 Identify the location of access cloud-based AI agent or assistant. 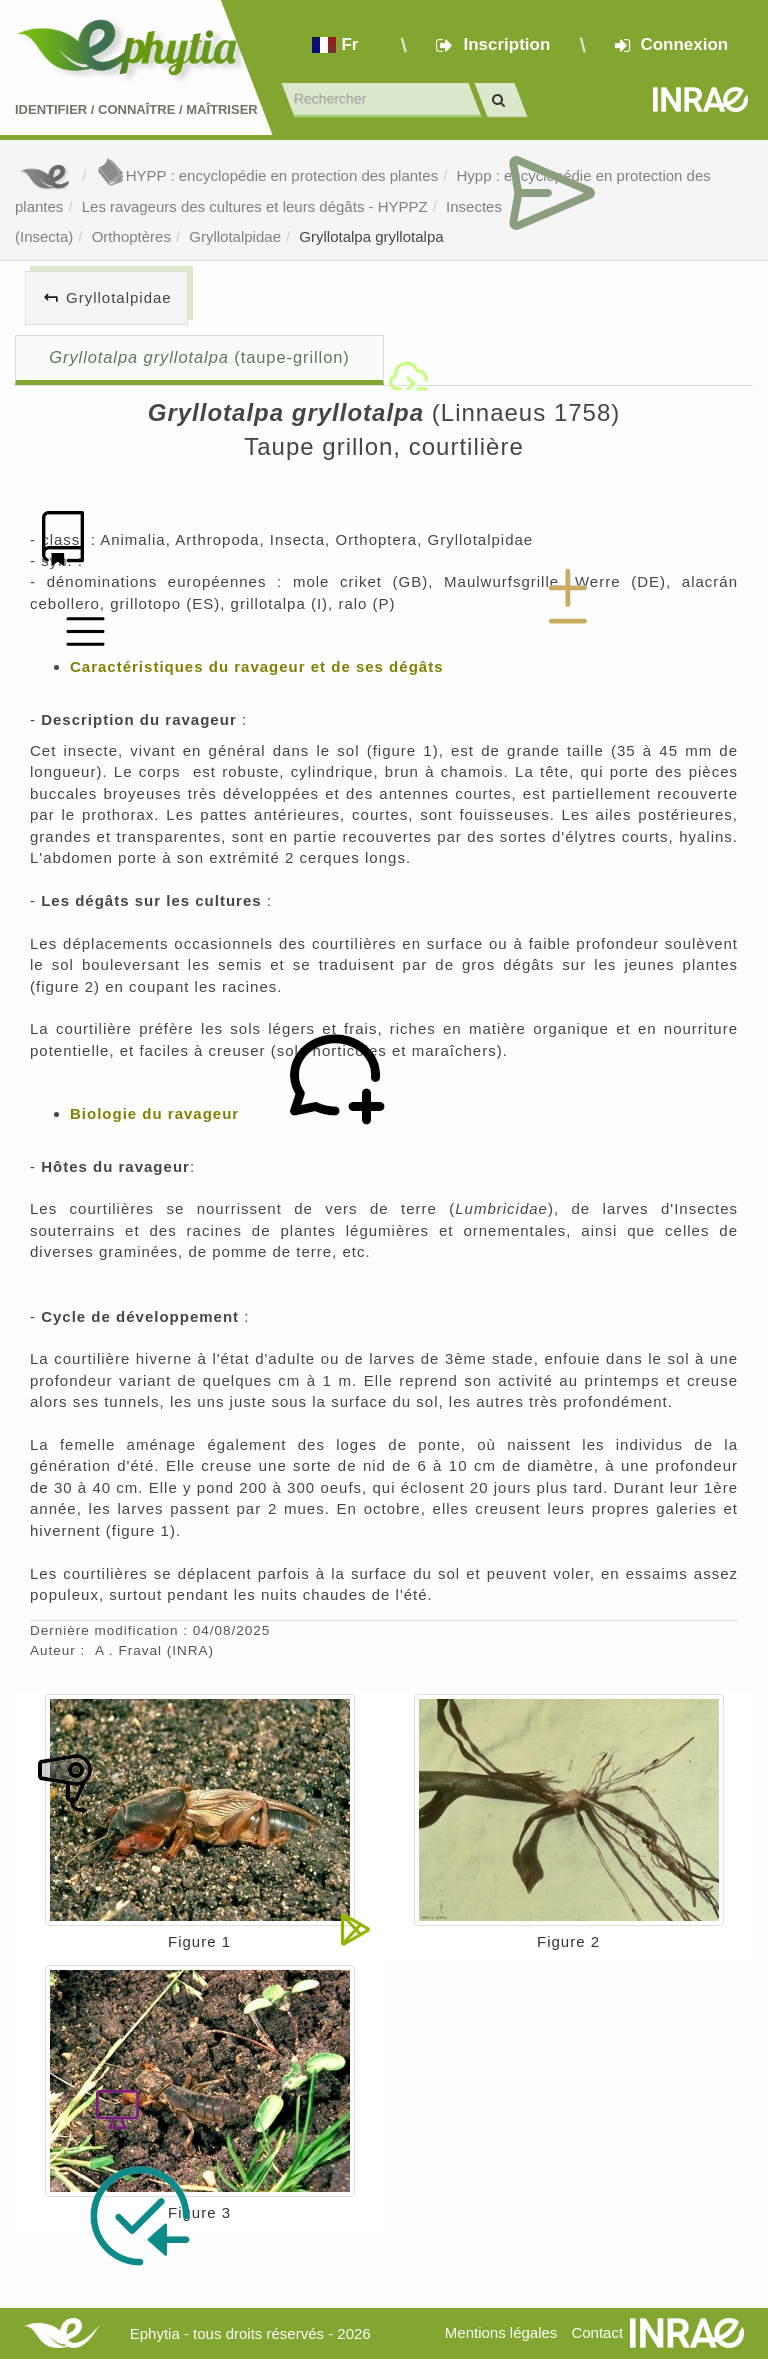
(408, 377).